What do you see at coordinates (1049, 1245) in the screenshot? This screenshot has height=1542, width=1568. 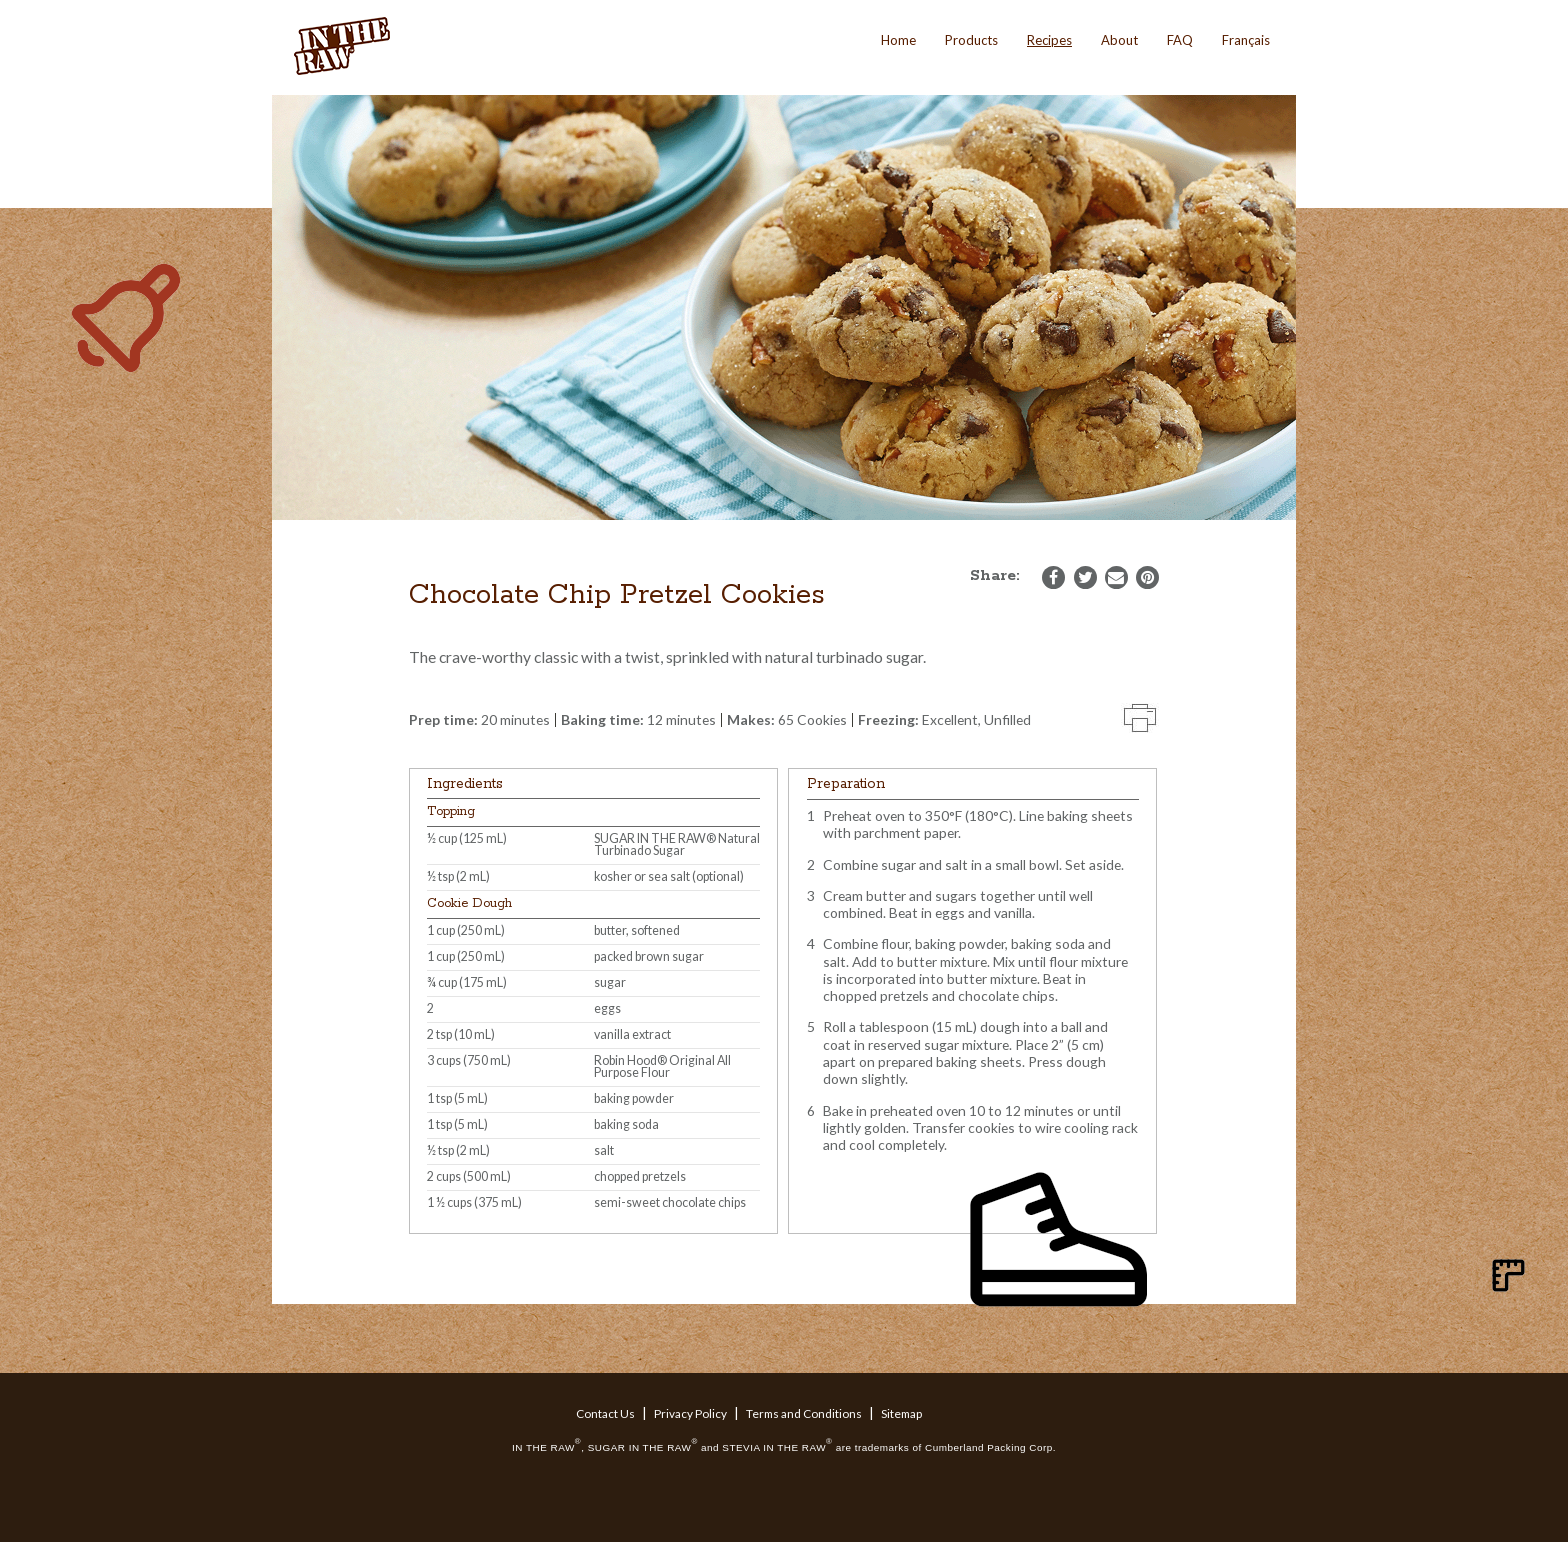 I see `access footwear or shoe category` at bounding box center [1049, 1245].